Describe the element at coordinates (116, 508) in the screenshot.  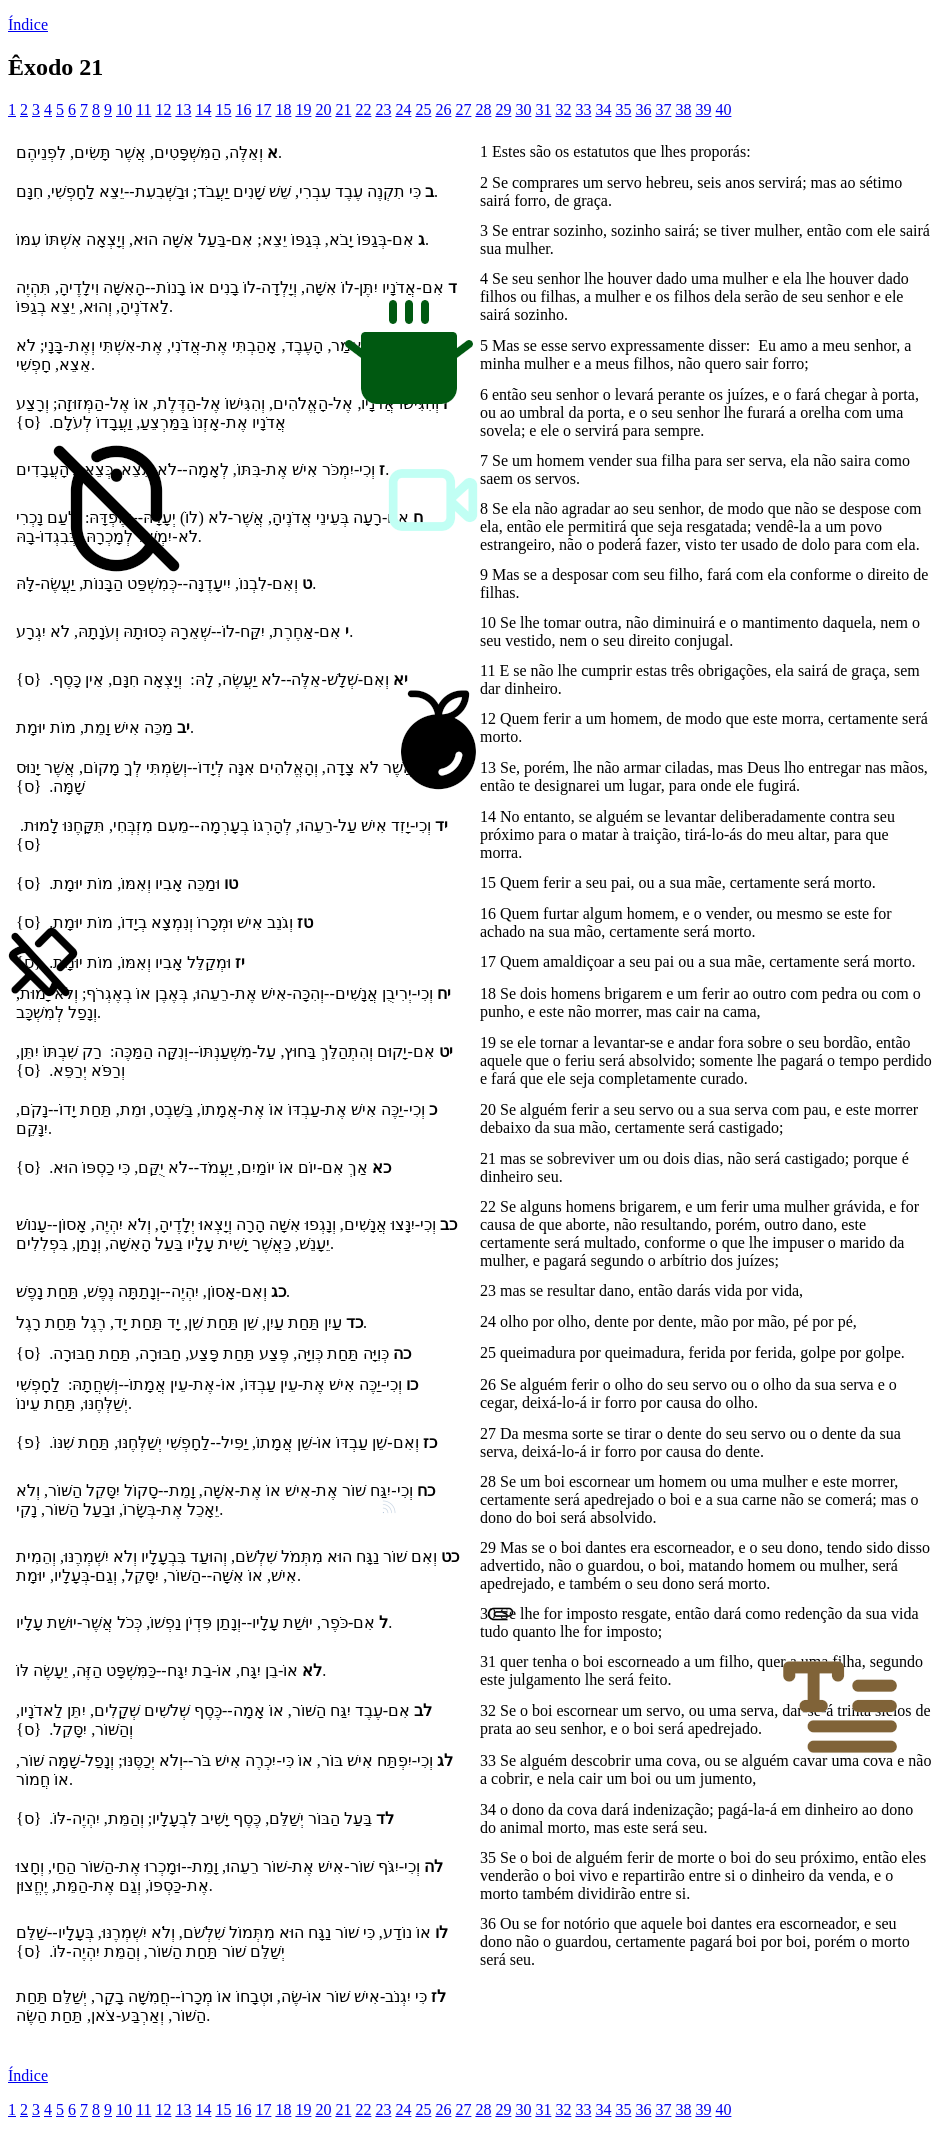
I see `mouse input disabled` at that location.